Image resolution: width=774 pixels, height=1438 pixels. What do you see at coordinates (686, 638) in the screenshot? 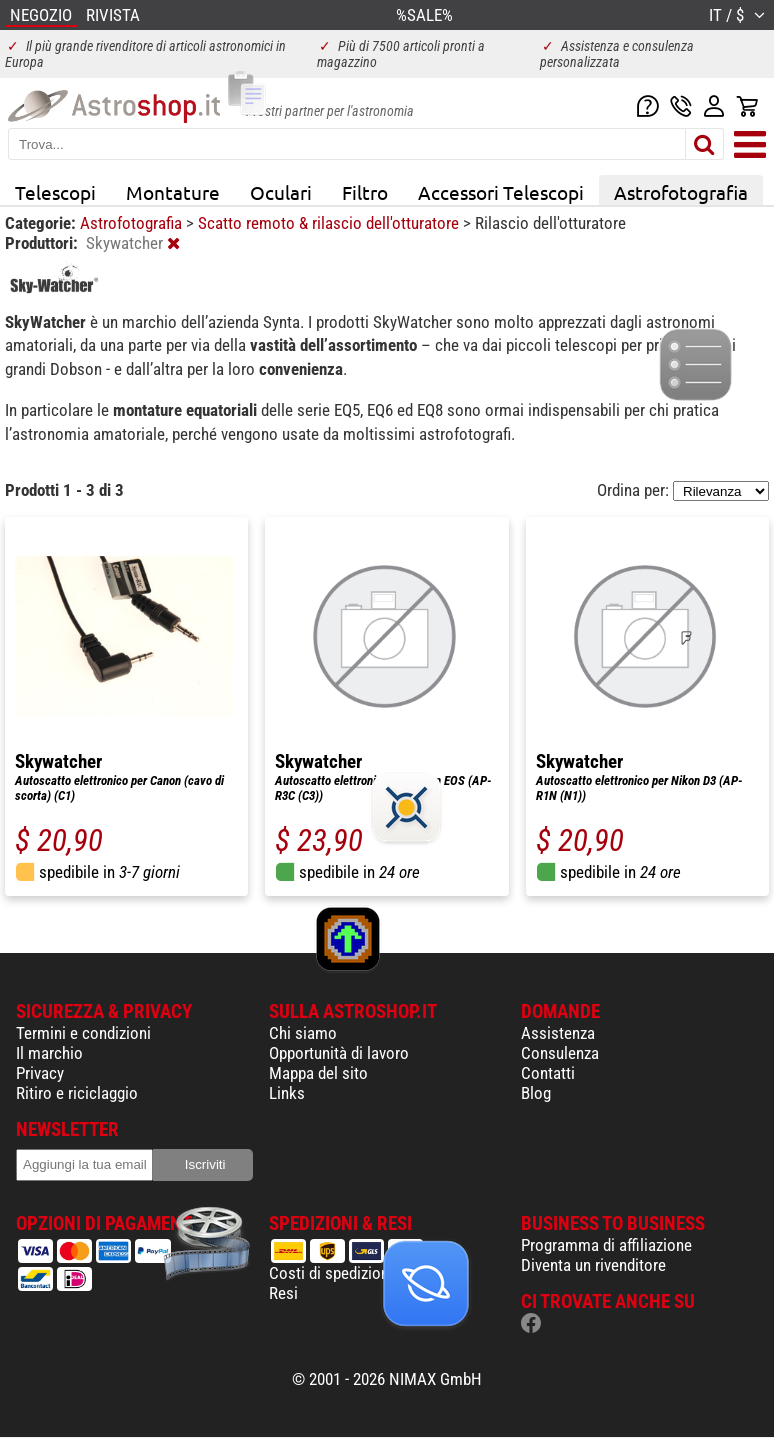
I see `connect your foursquare account` at bounding box center [686, 638].